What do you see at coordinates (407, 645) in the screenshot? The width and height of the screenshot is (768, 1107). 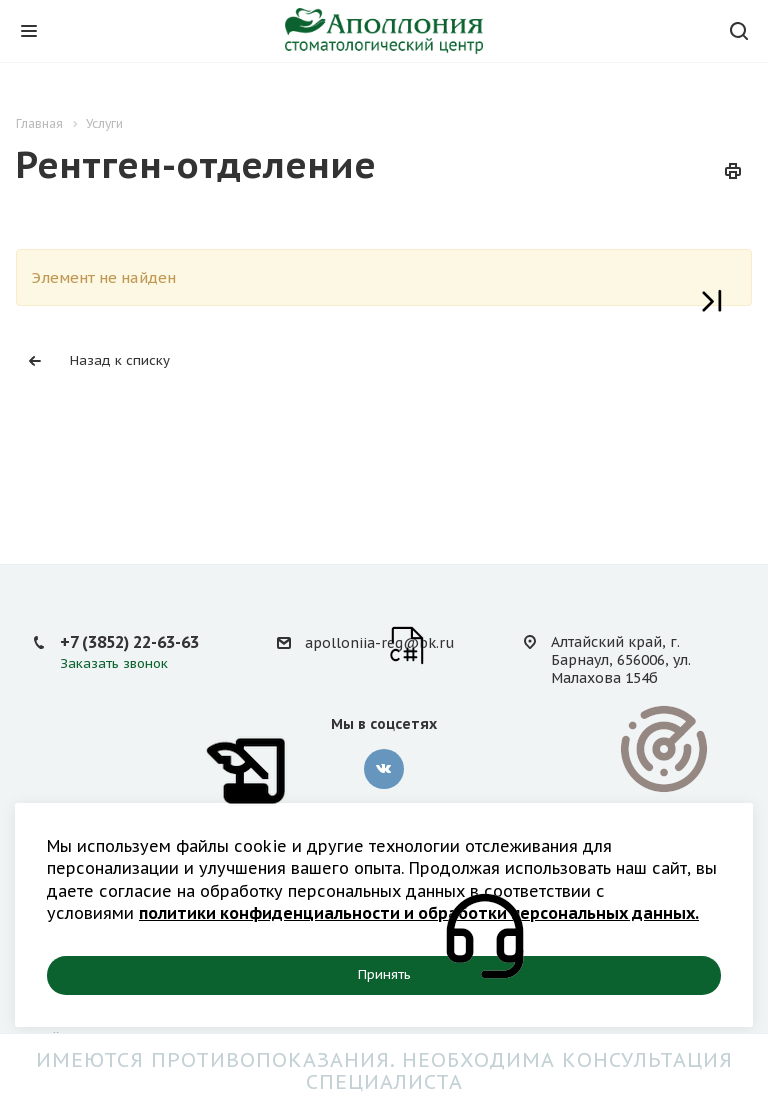 I see `open a C# source code file` at bounding box center [407, 645].